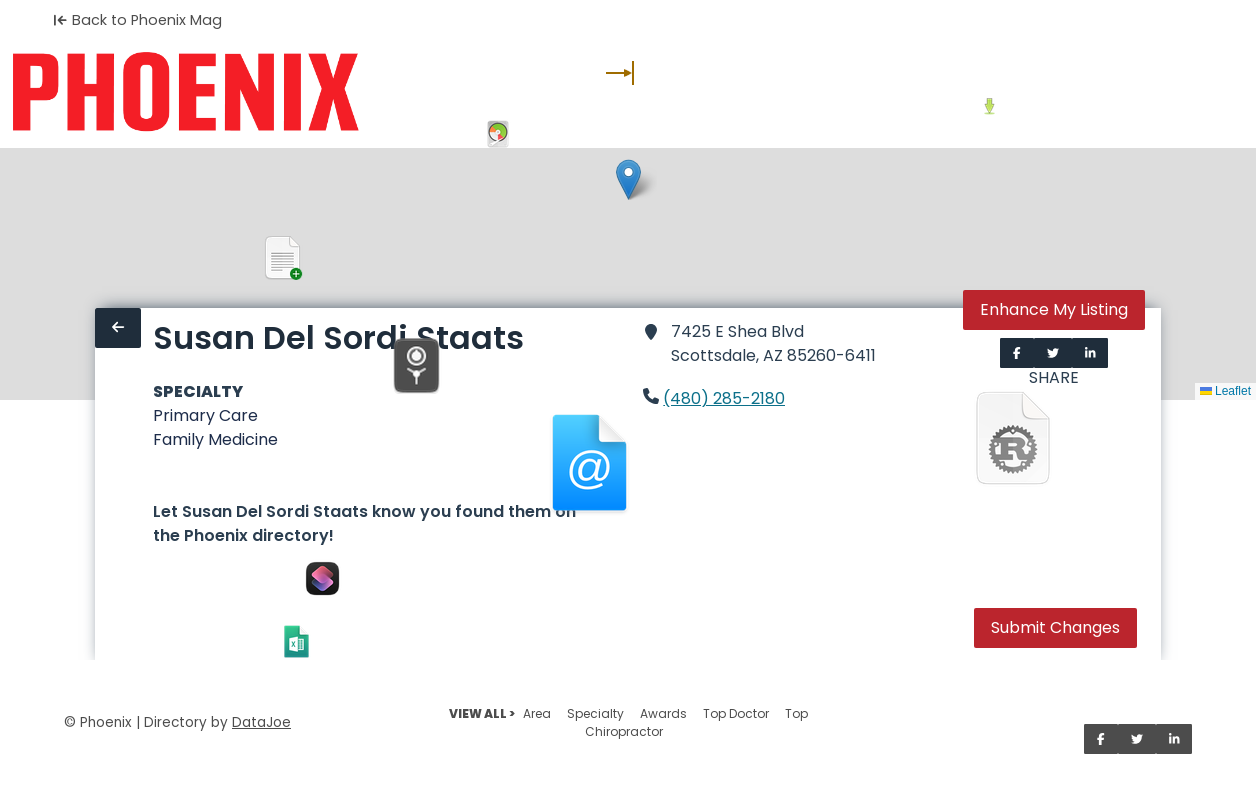 The width and height of the screenshot is (1256, 786). What do you see at coordinates (282, 257) in the screenshot?
I see `create a new document` at bounding box center [282, 257].